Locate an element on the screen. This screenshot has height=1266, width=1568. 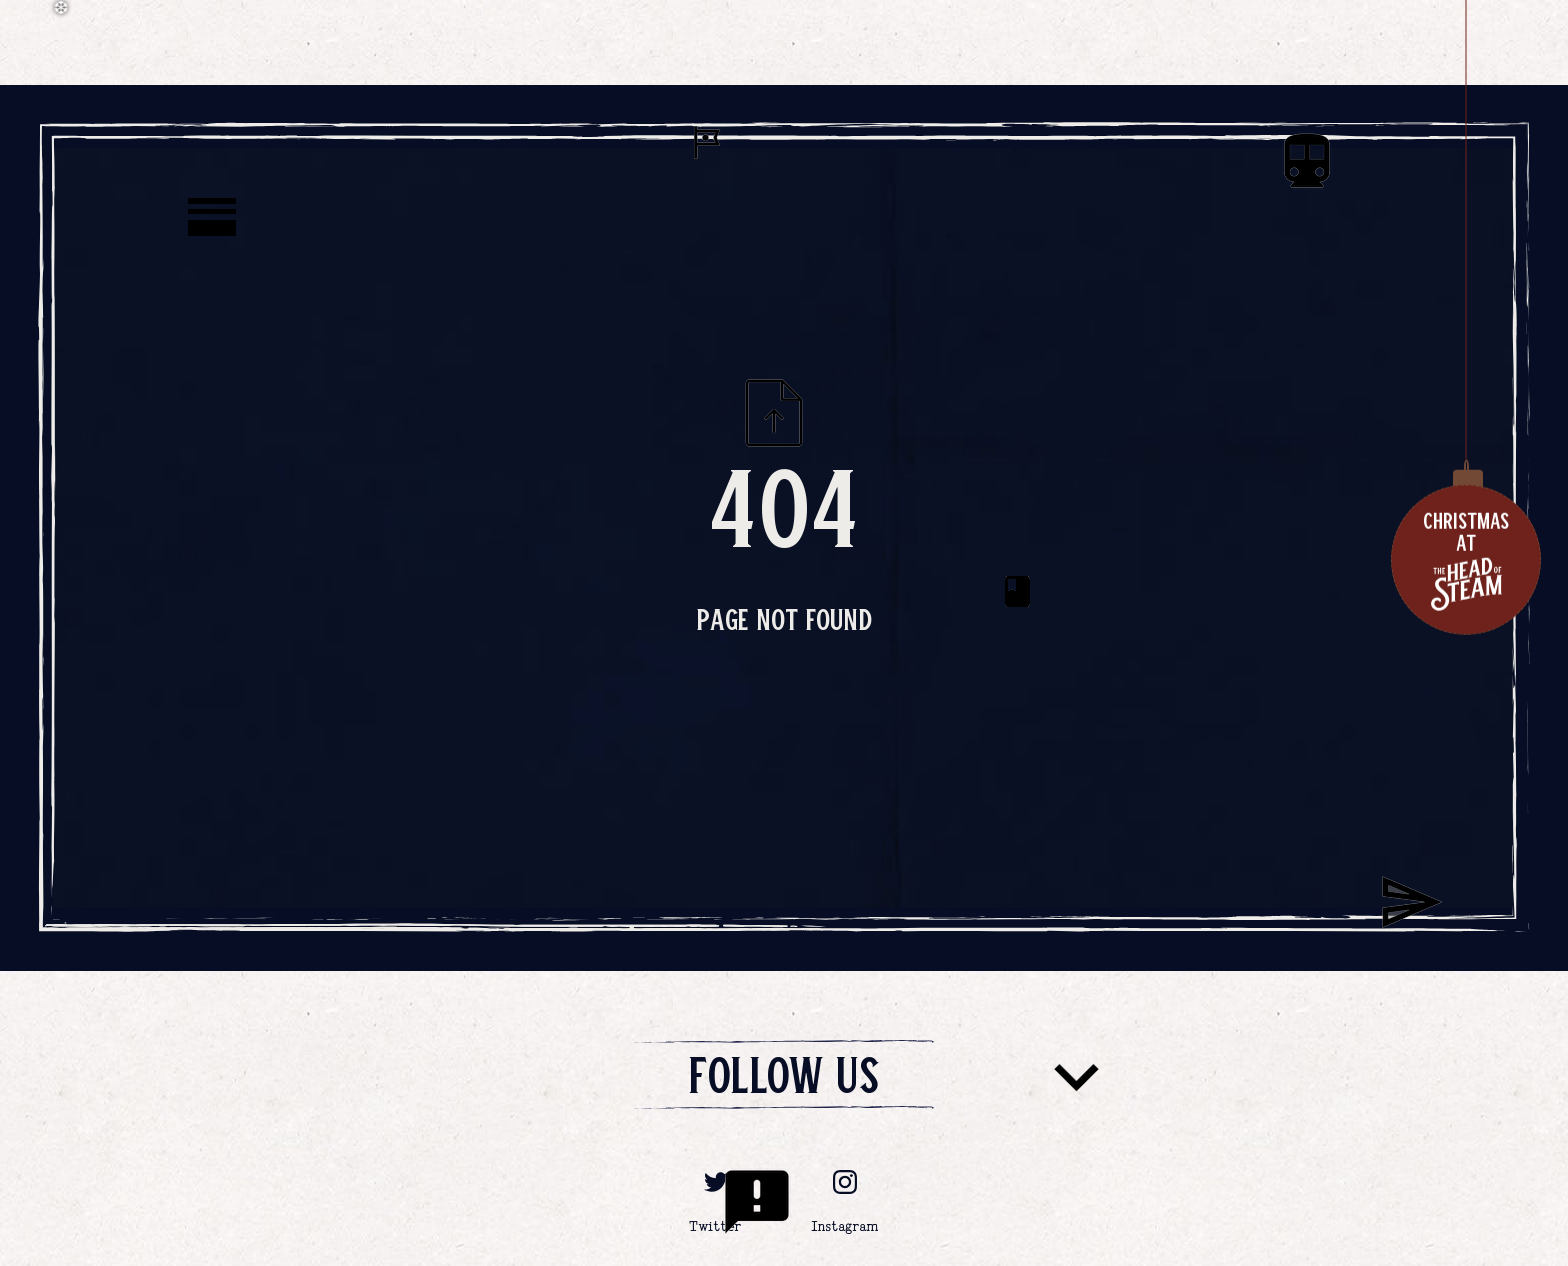
upload a file is located at coordinates (774, 413).